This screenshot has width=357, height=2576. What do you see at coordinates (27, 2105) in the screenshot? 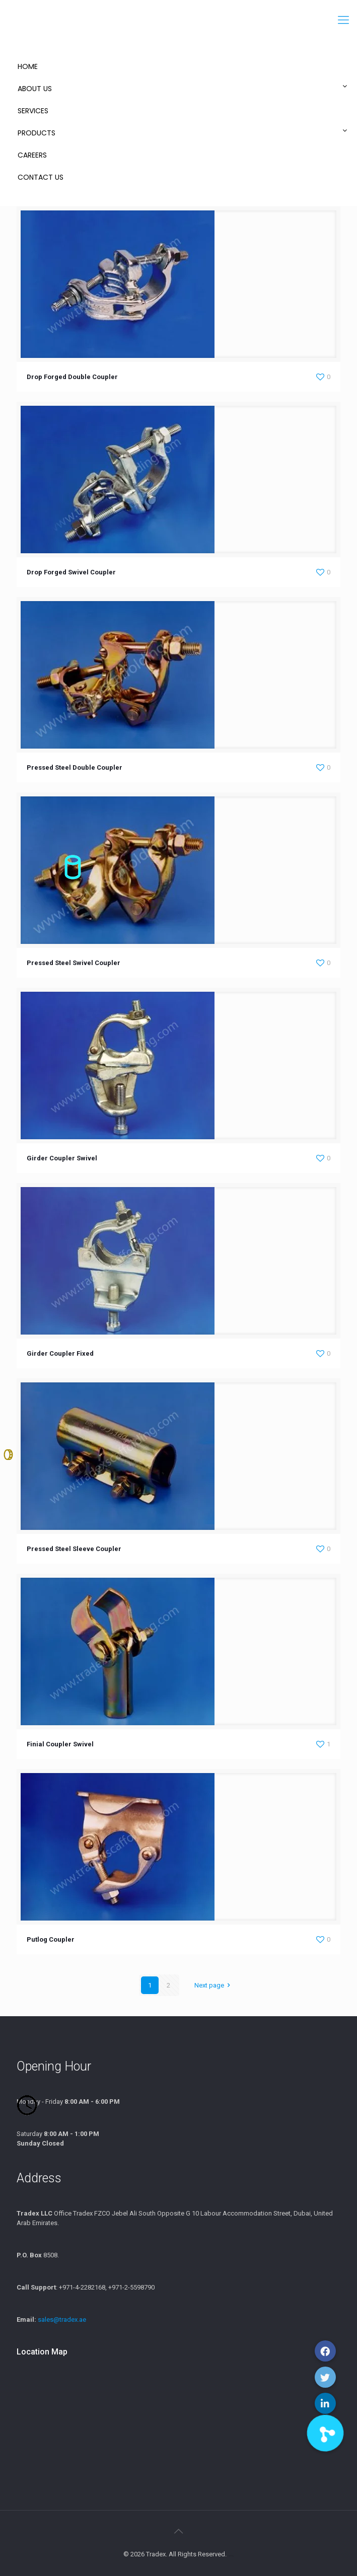
I see `view time or clock settings` at bounding box center [27, 2105].